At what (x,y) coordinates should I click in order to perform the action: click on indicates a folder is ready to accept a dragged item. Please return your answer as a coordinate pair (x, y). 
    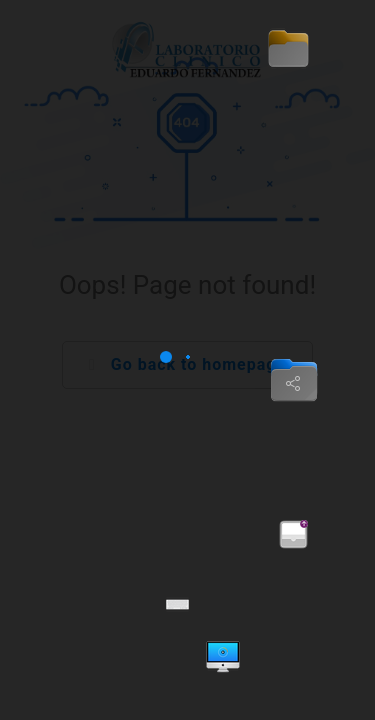
    Looking at the image, I should click on (288, 48).